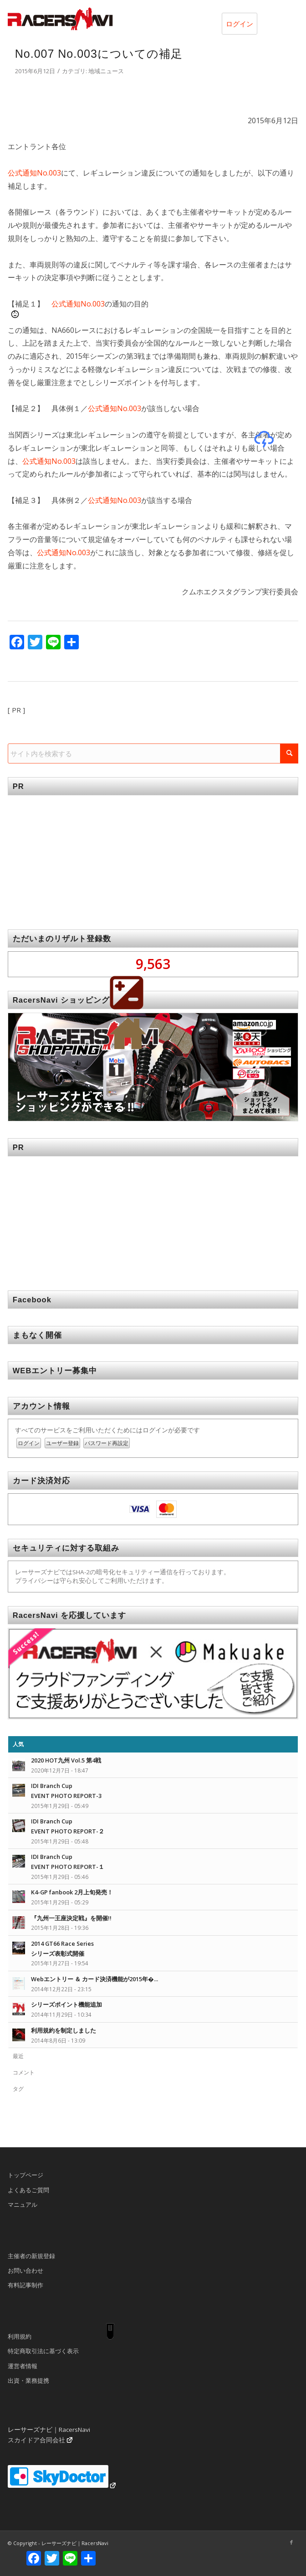 This screenshot has height=2576, width=306. Describe the element at coordinates (110, 2331) in the screenshot. I see `view test results or lab data` at that location.